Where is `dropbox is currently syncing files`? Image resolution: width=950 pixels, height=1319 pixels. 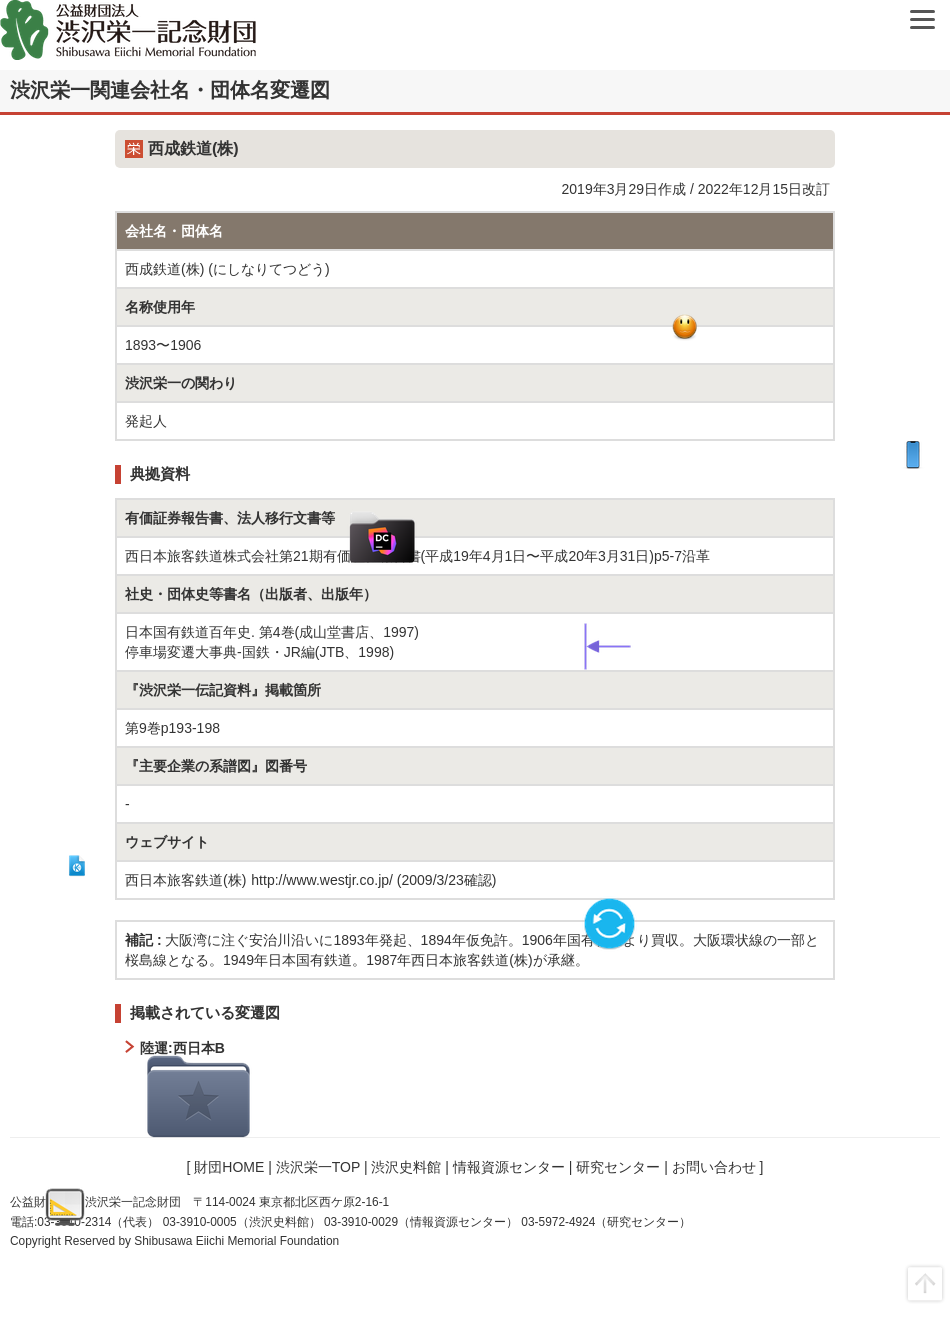 dropbox is currently syncing files is located at coordinates (609, 923).